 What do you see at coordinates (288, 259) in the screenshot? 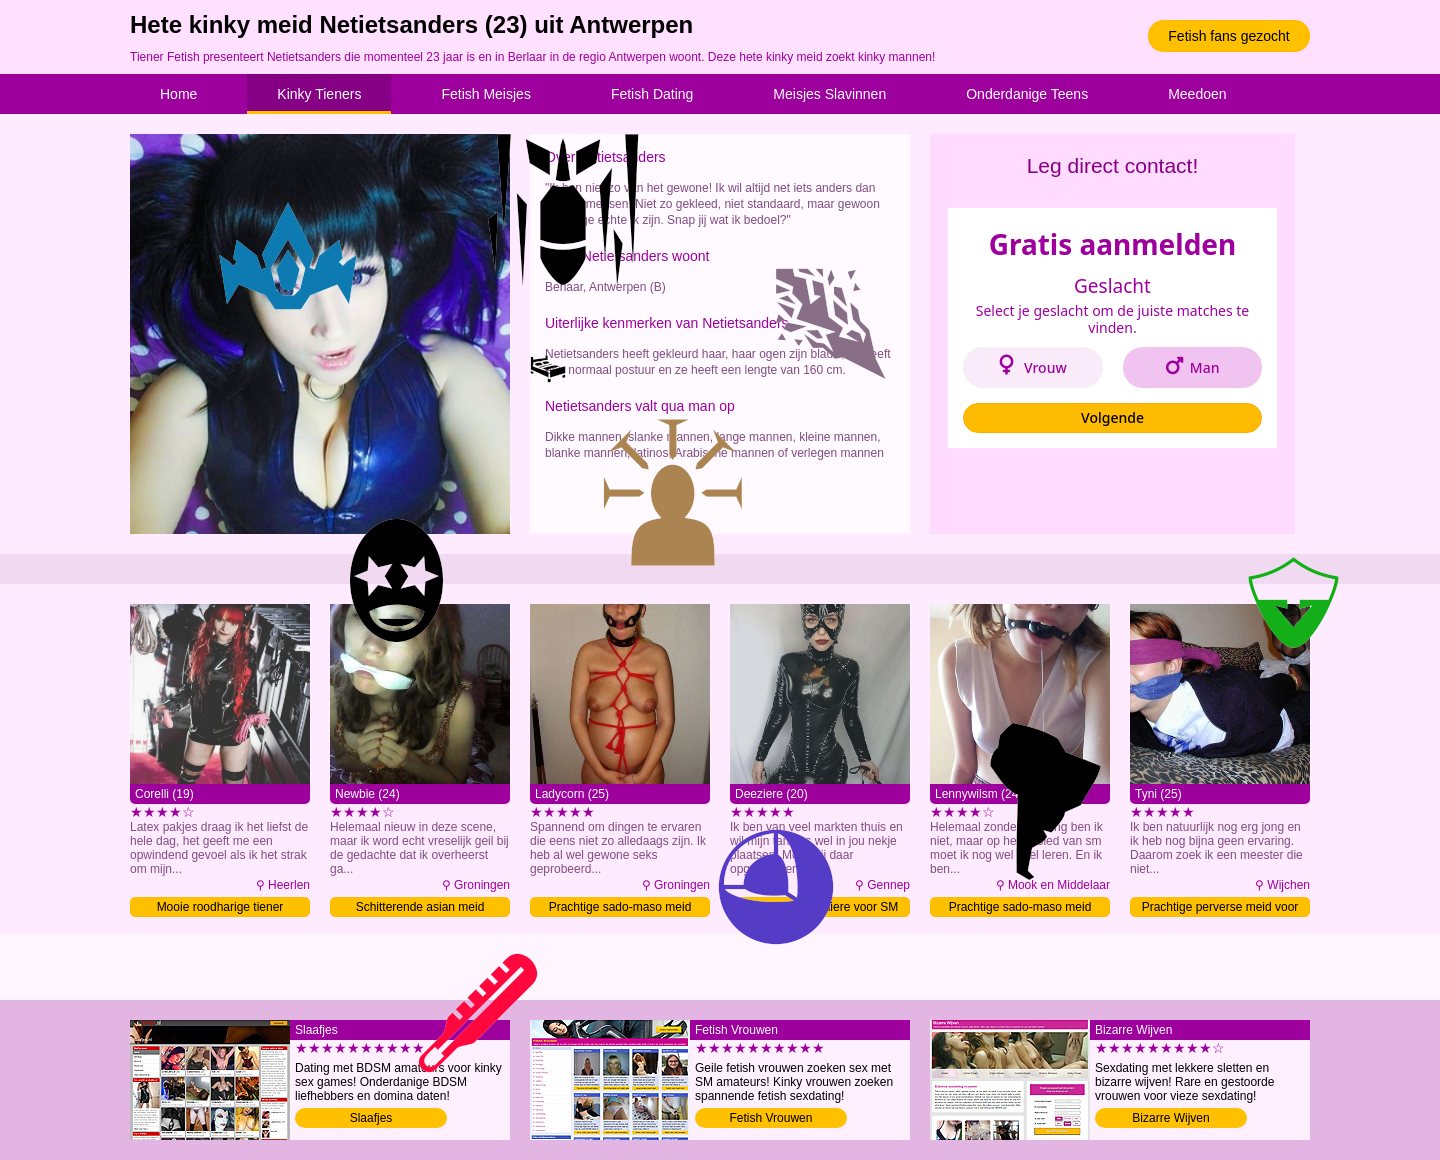
I see `indicates royalty or kingdom-related game feature` at bounding box center [288, 259].